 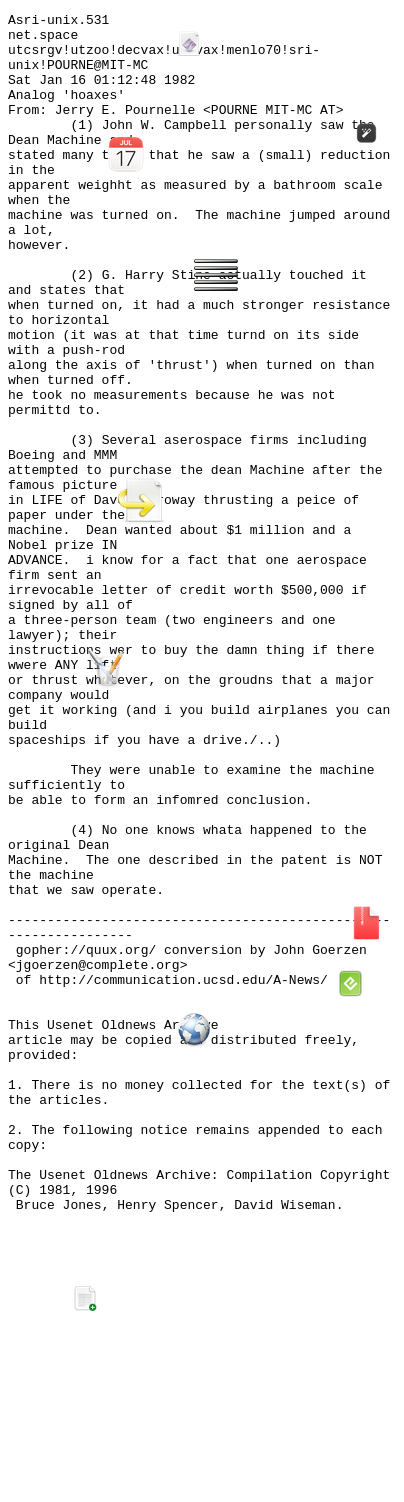 I want to click on create a new text document, so click(x=85, y=1298).